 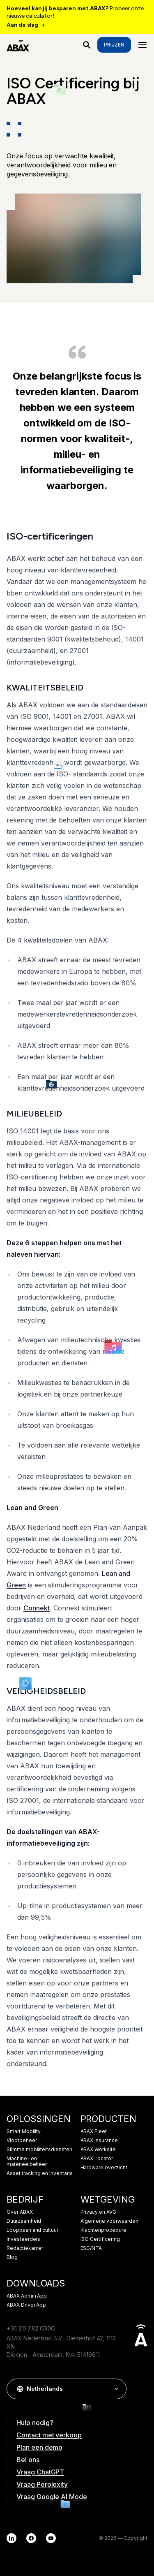 I want to click on open apple music folder, so click(x=113, y=1347).